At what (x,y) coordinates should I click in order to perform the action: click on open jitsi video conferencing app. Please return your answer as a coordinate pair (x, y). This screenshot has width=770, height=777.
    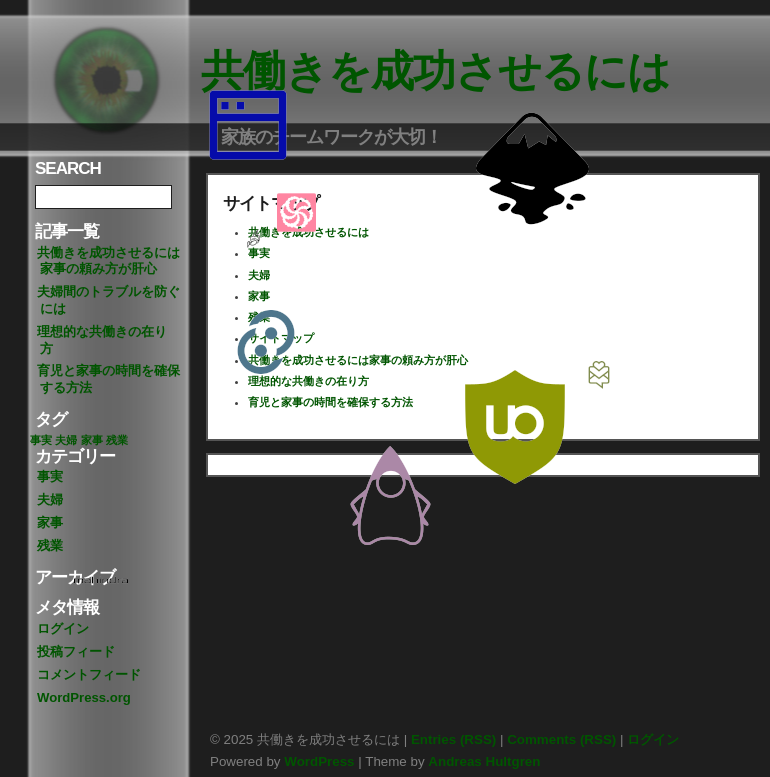
    Looking at the image, I should click on (253, 238).